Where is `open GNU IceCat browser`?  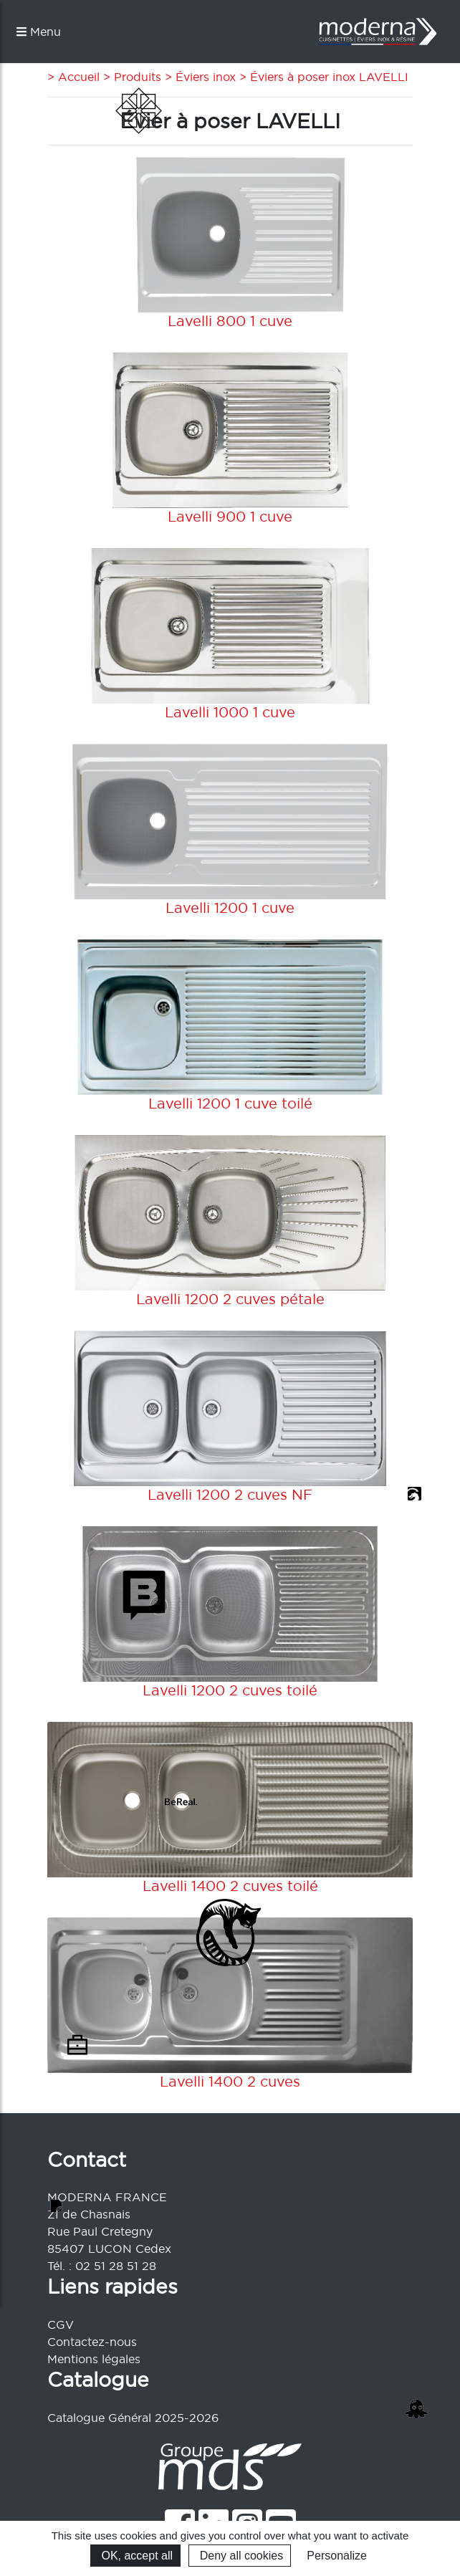
open GNU IceCat browser is located at coordinates (229, 1933).